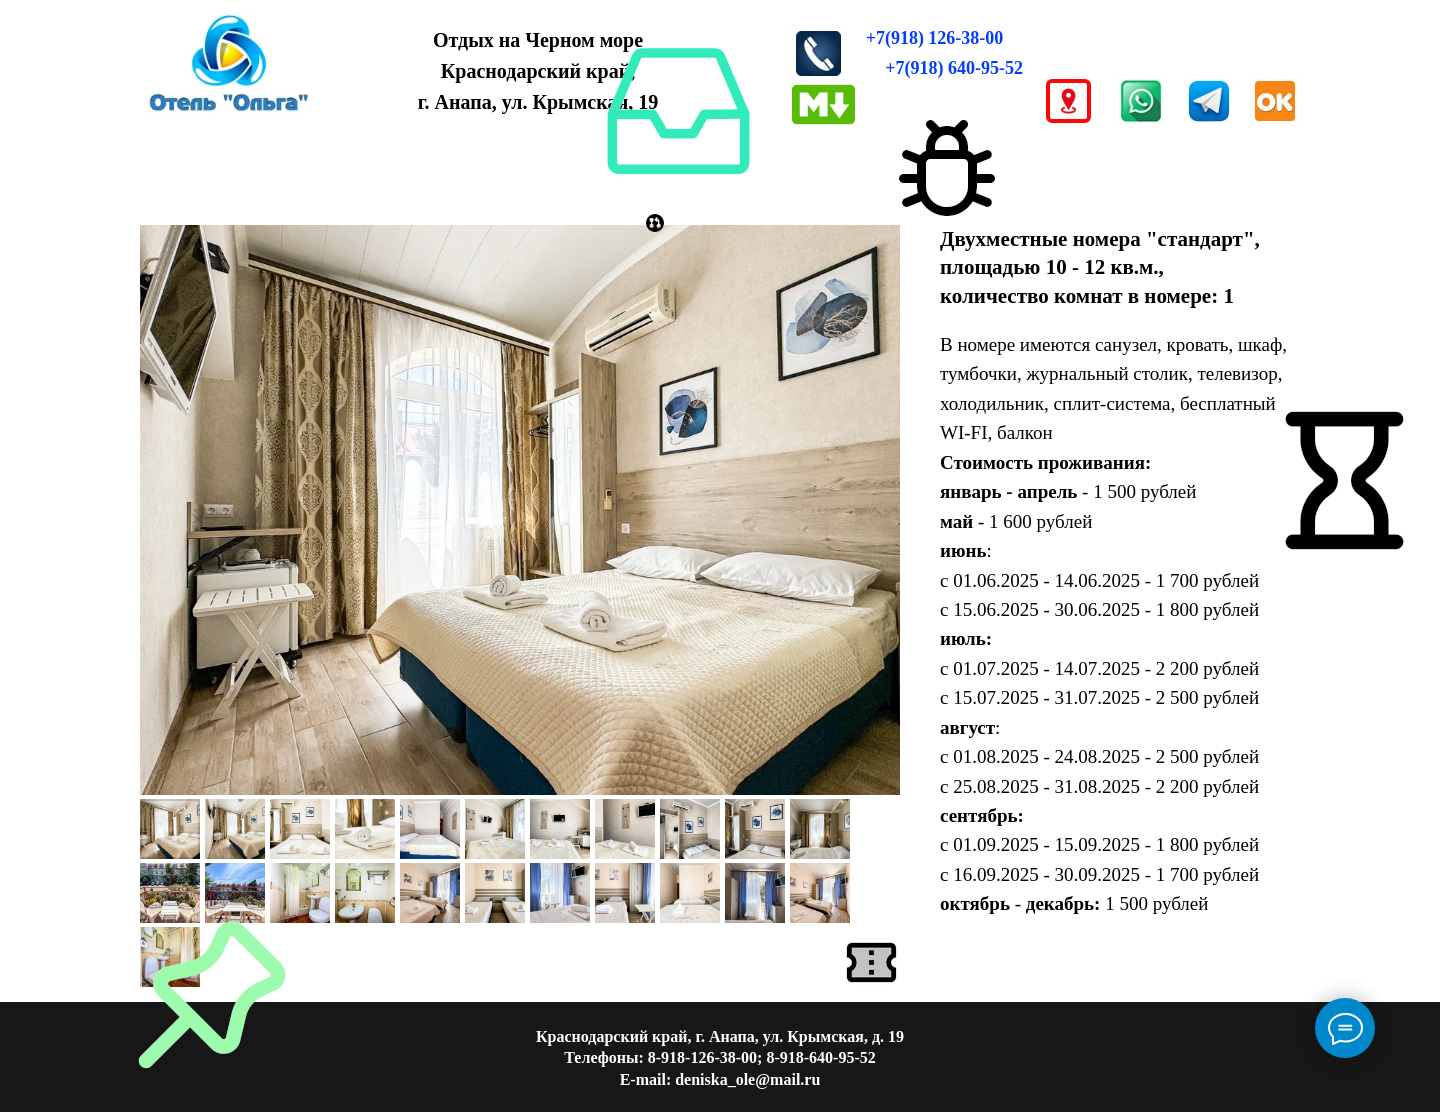 This screenshot has width=1440, height=1112. What do you see at coordinates (212, 995) in the screenshot?
I see `pin an item to keep it visible` at bounding box center [212, 995].